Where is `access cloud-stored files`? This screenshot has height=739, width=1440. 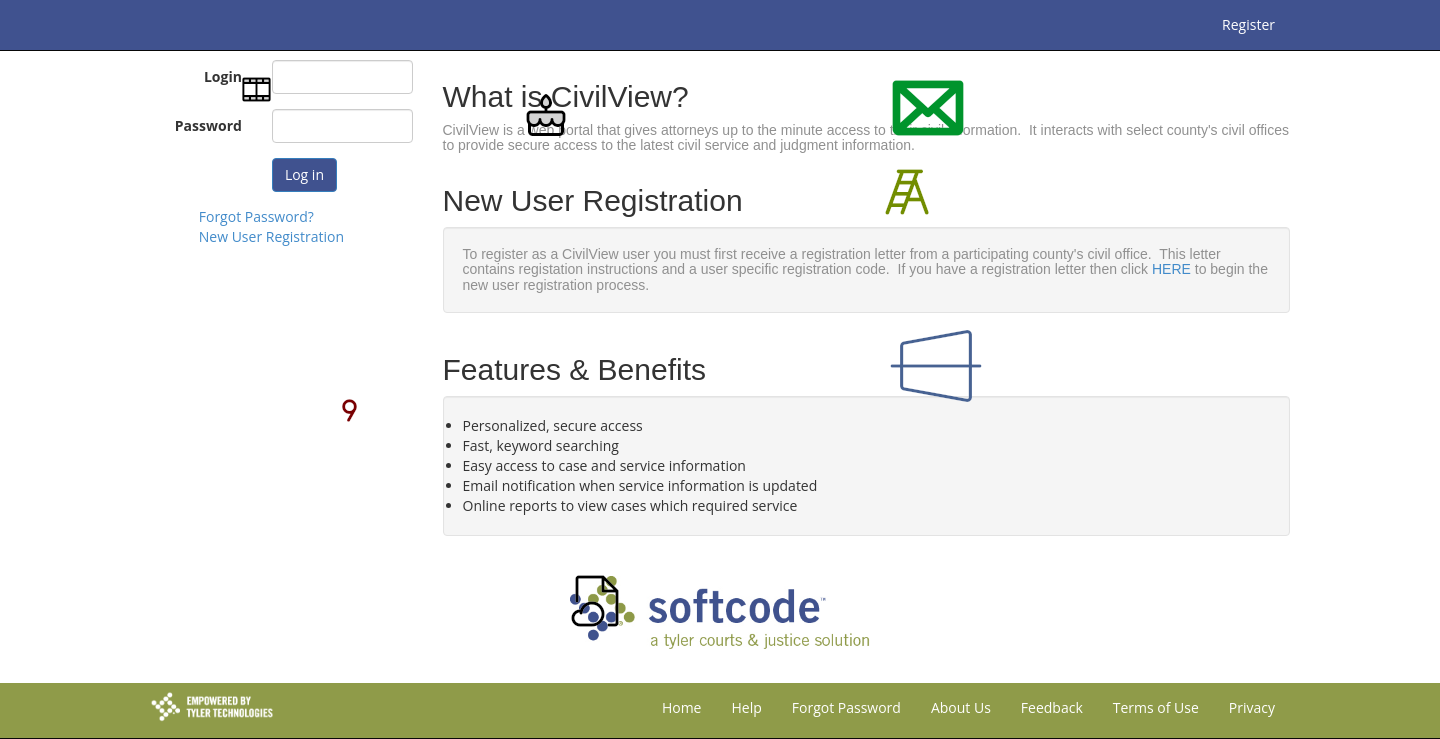 access cloud-stored files is located at coordinates (597, 601).